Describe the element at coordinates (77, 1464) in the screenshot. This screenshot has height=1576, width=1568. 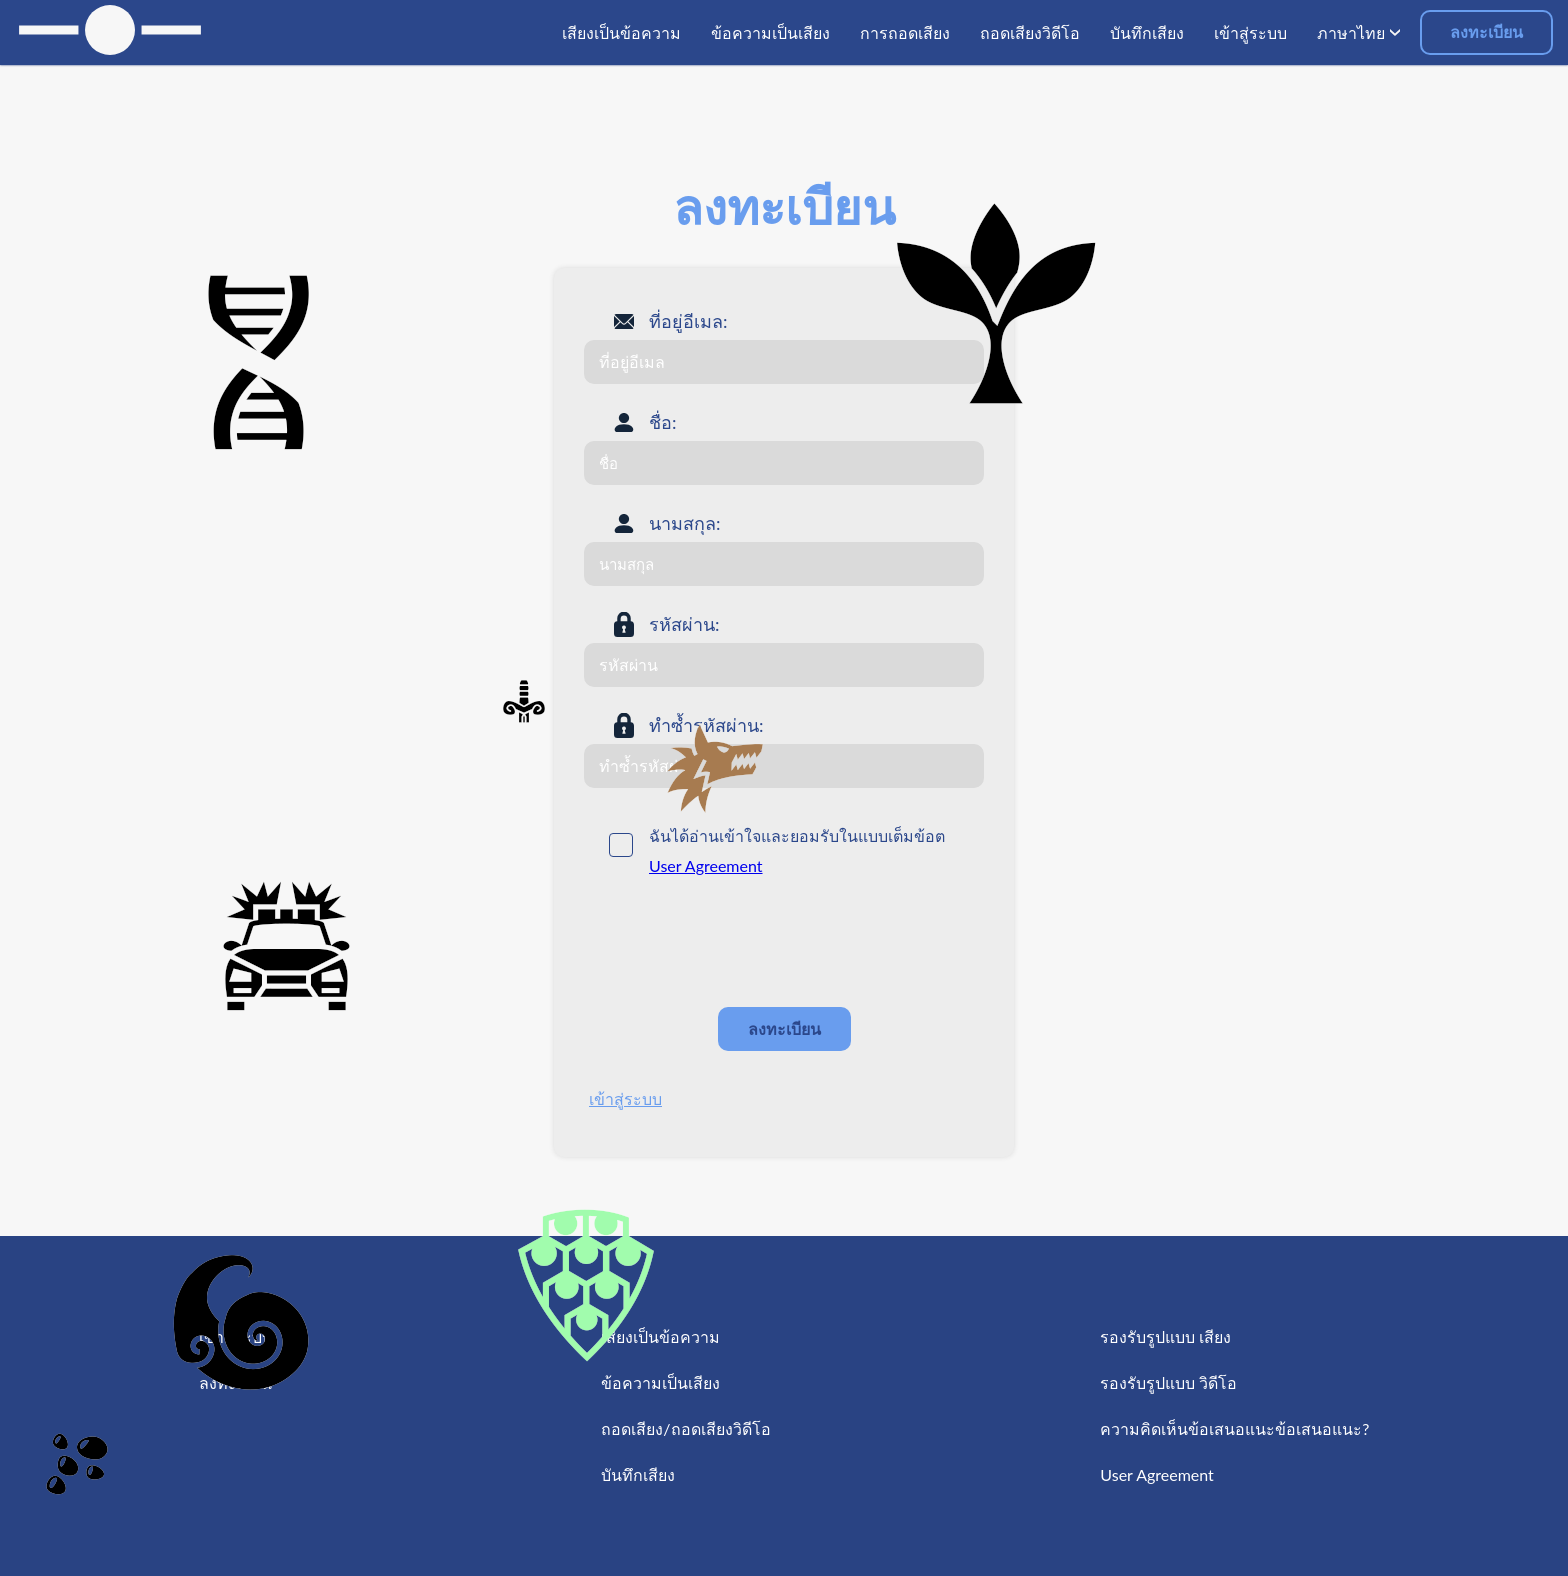
I see `collect mineral pearls or gems` at that location.